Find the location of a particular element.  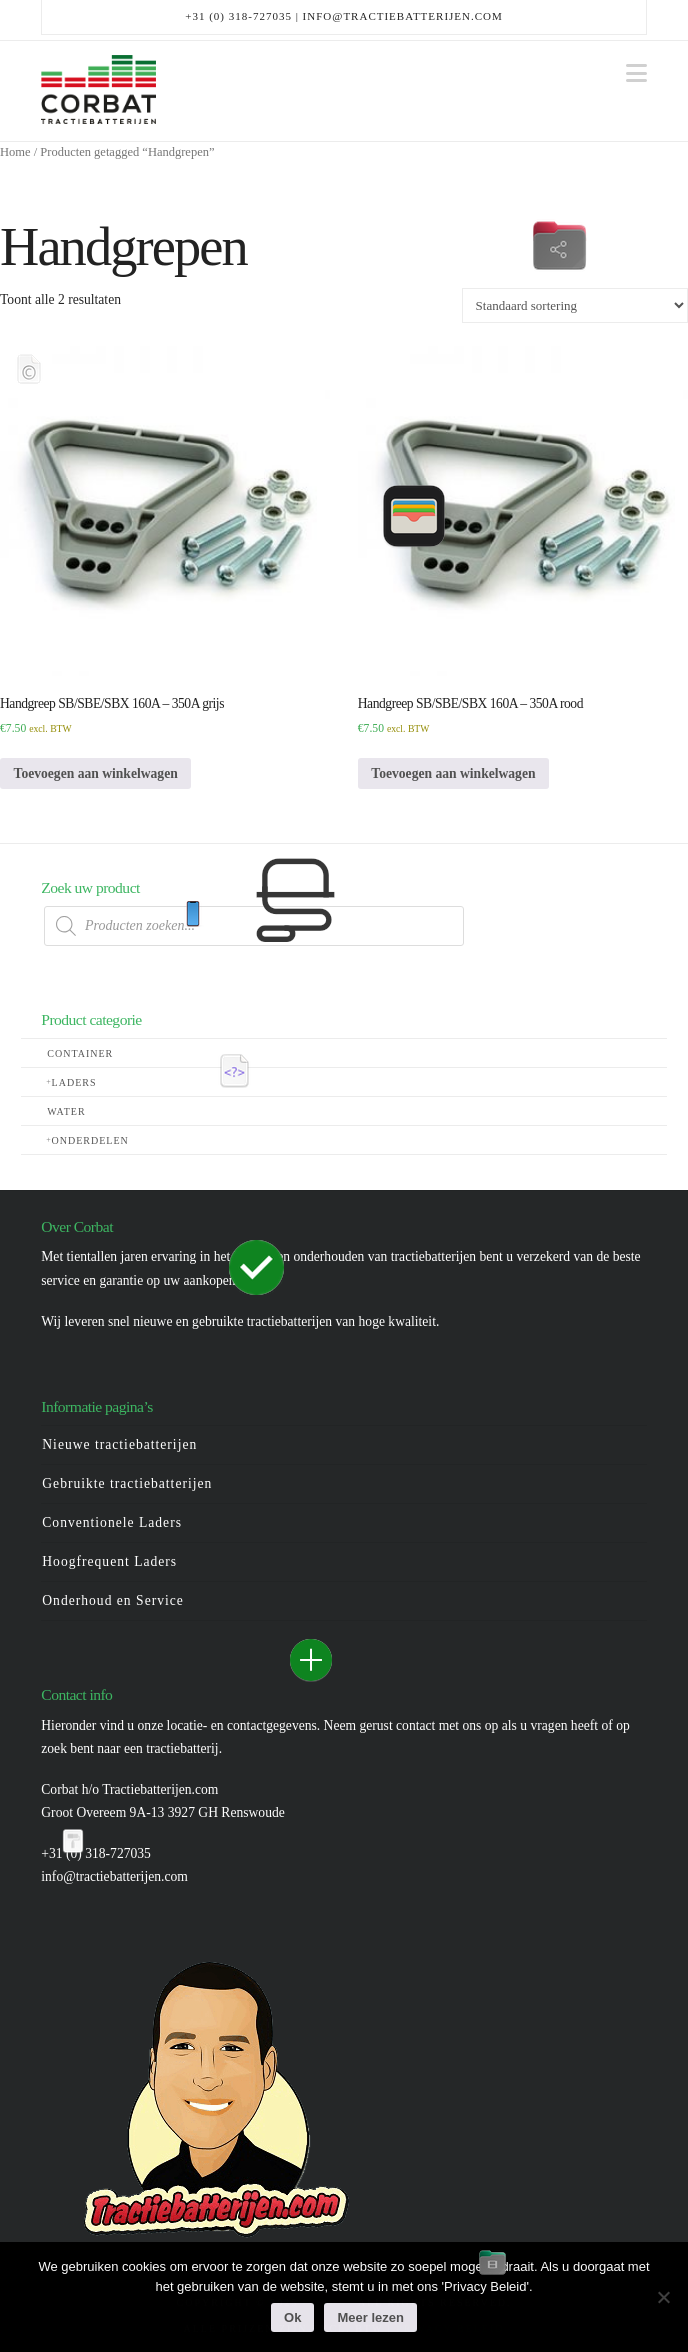

iPhone XR device icon in coral/red color is located at coordinates (193, 914).